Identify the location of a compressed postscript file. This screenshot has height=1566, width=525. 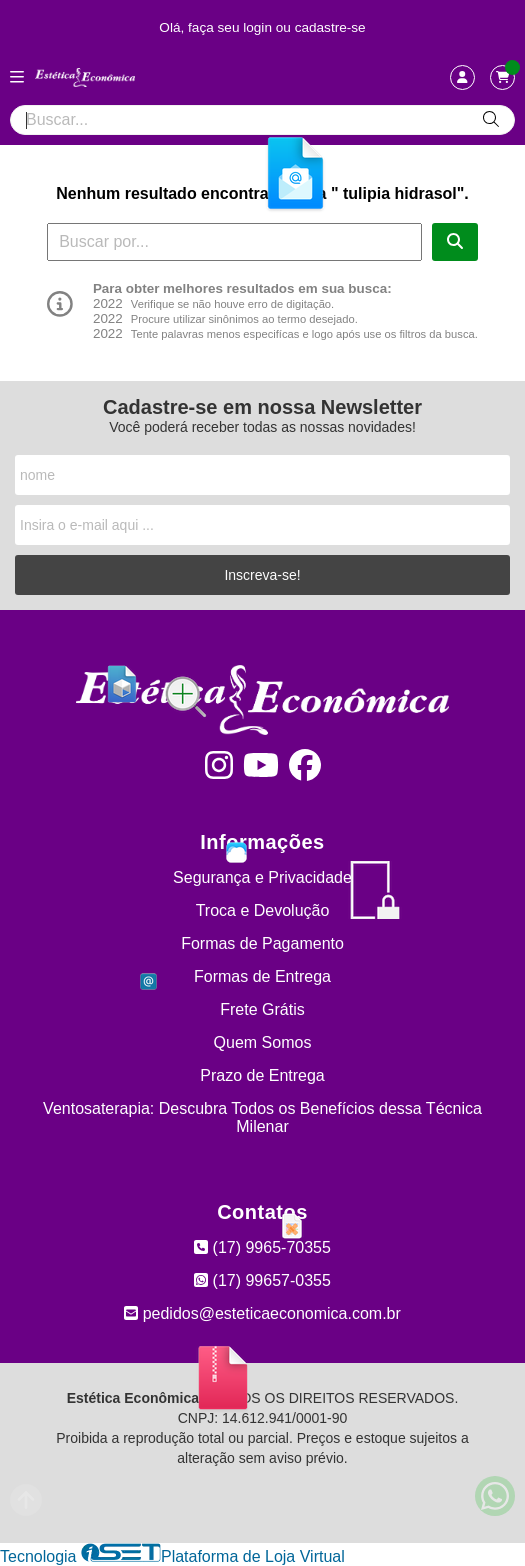
(223, 1379).